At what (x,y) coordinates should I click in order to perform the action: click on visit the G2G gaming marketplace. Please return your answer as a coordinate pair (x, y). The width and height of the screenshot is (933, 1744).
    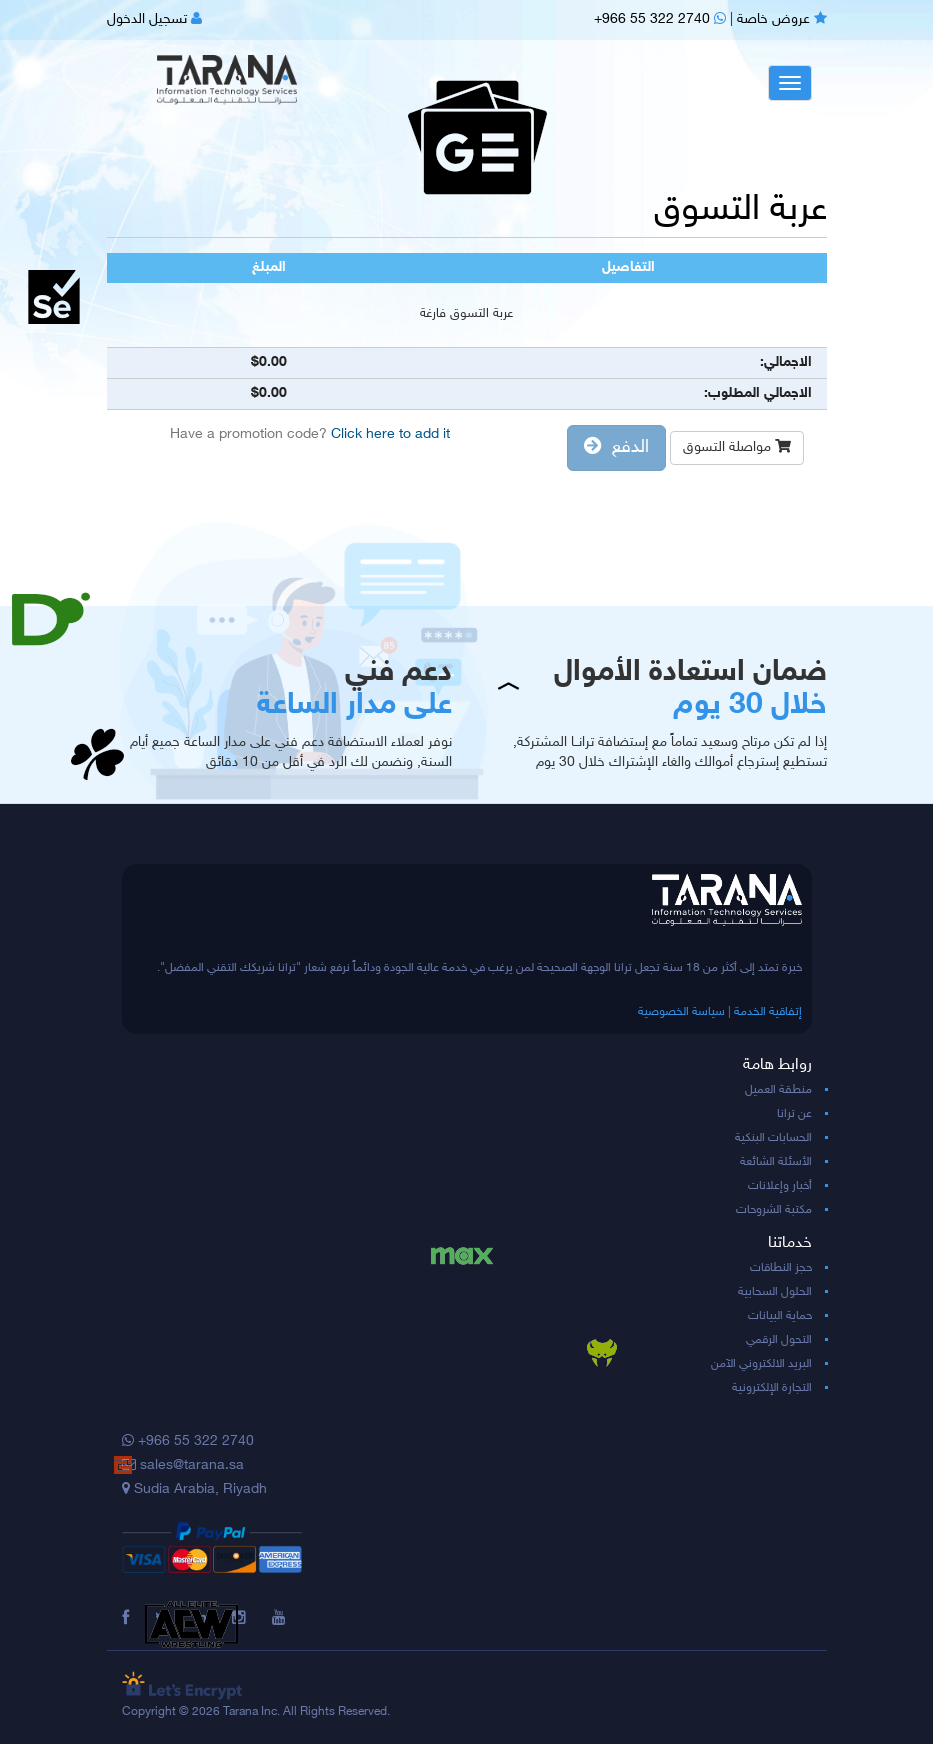
    Looking at the image, I should click on (123, 1465).